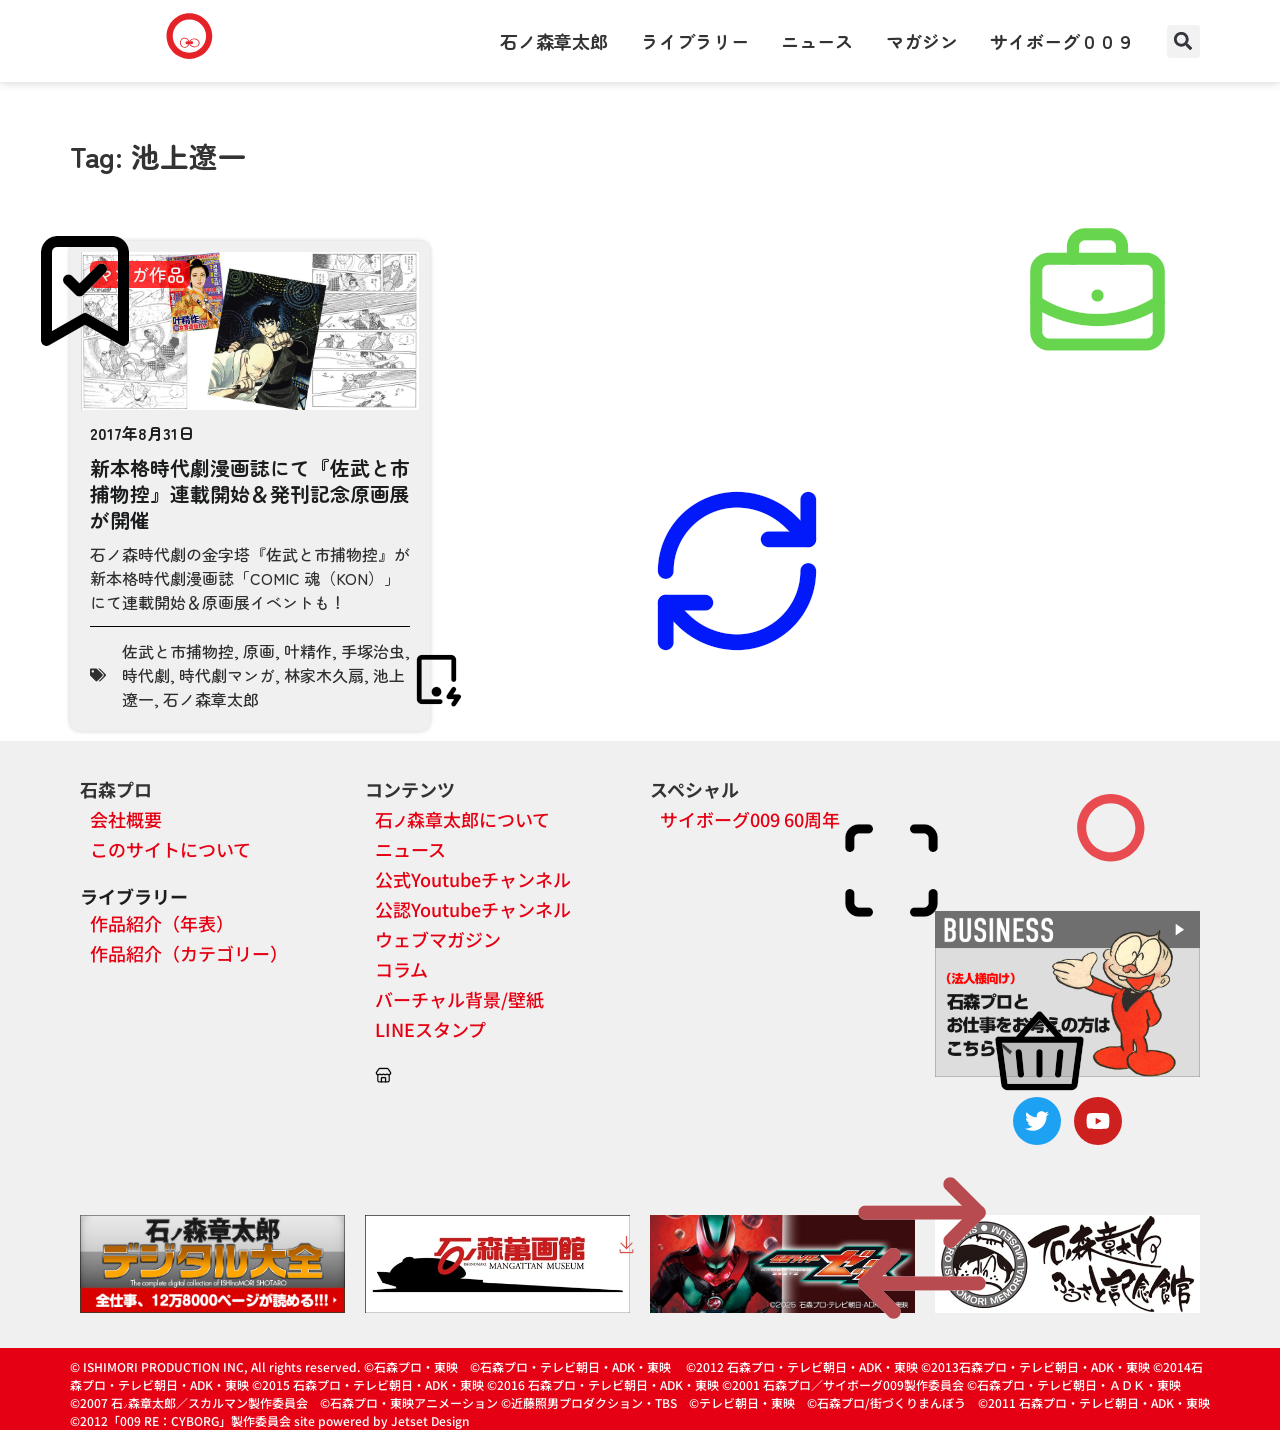 The image size is (1280, 1430). I want to click on scan a document or QR code, so click(891, 870).